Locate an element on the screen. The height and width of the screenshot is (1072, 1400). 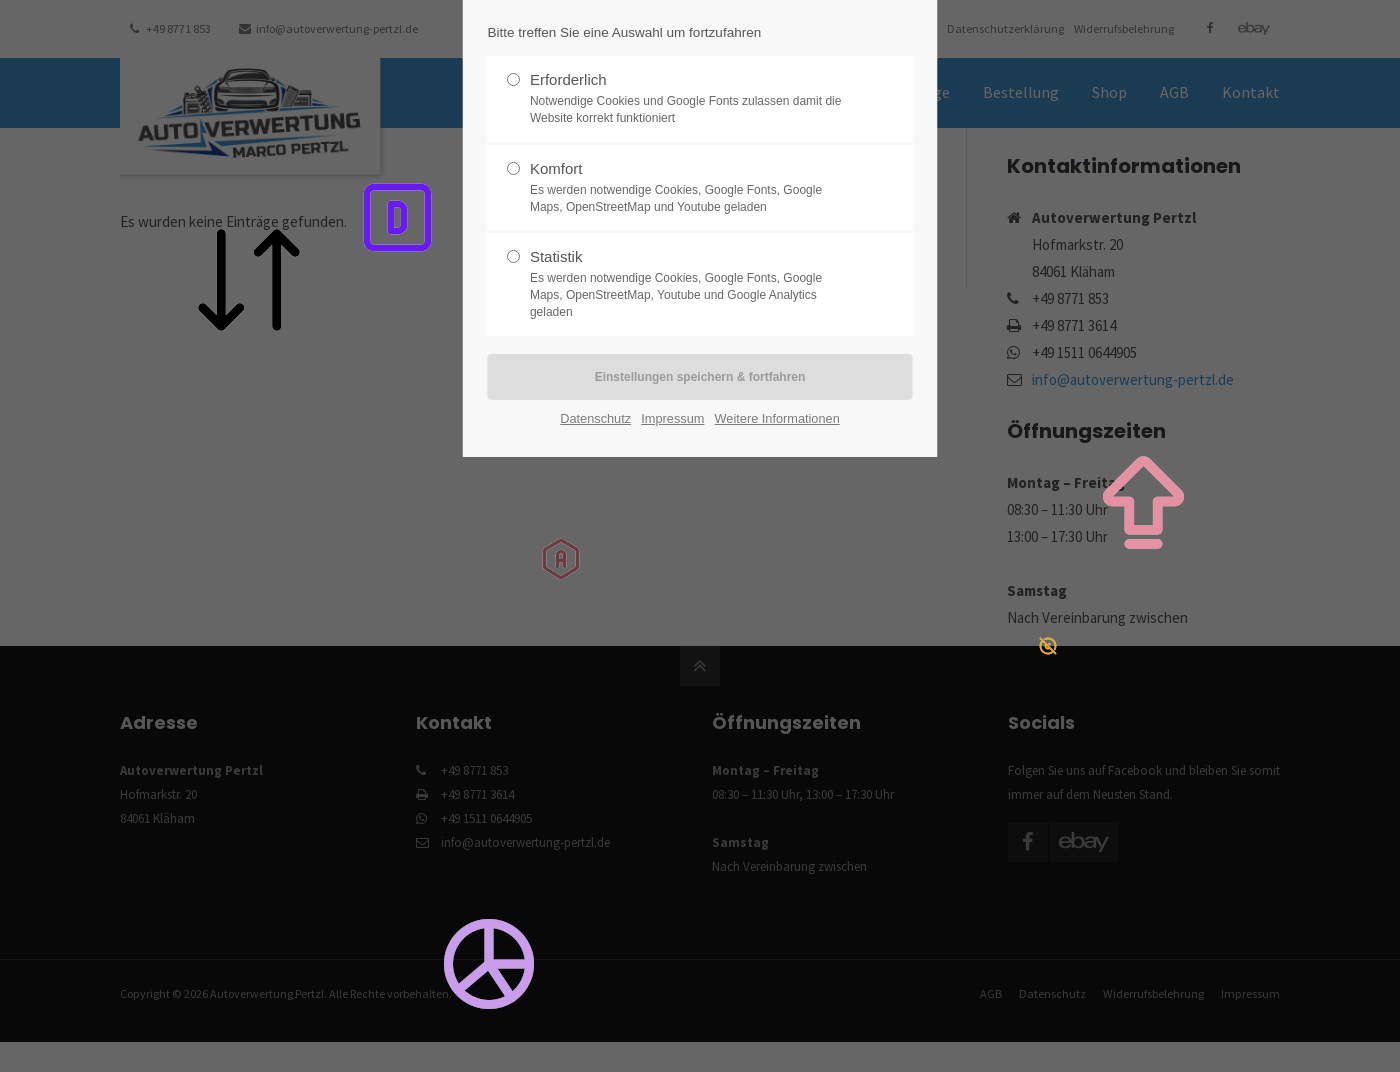
indicates content is not copyrighted is located at coordinates (1048, 646).